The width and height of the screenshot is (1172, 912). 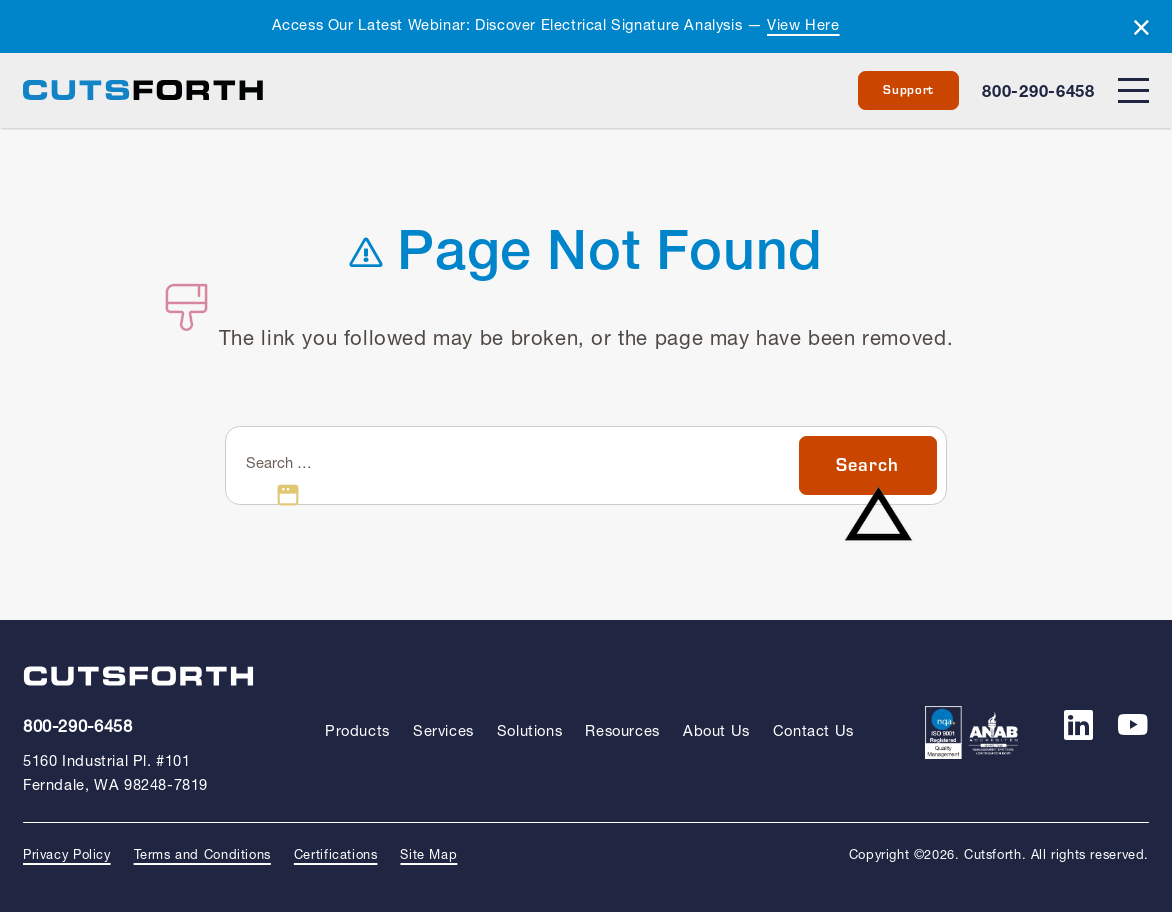 What do you see at coordinates (878, 513) in the screenshot?
I see `view change history or version log` at bounding box center [878, 513].